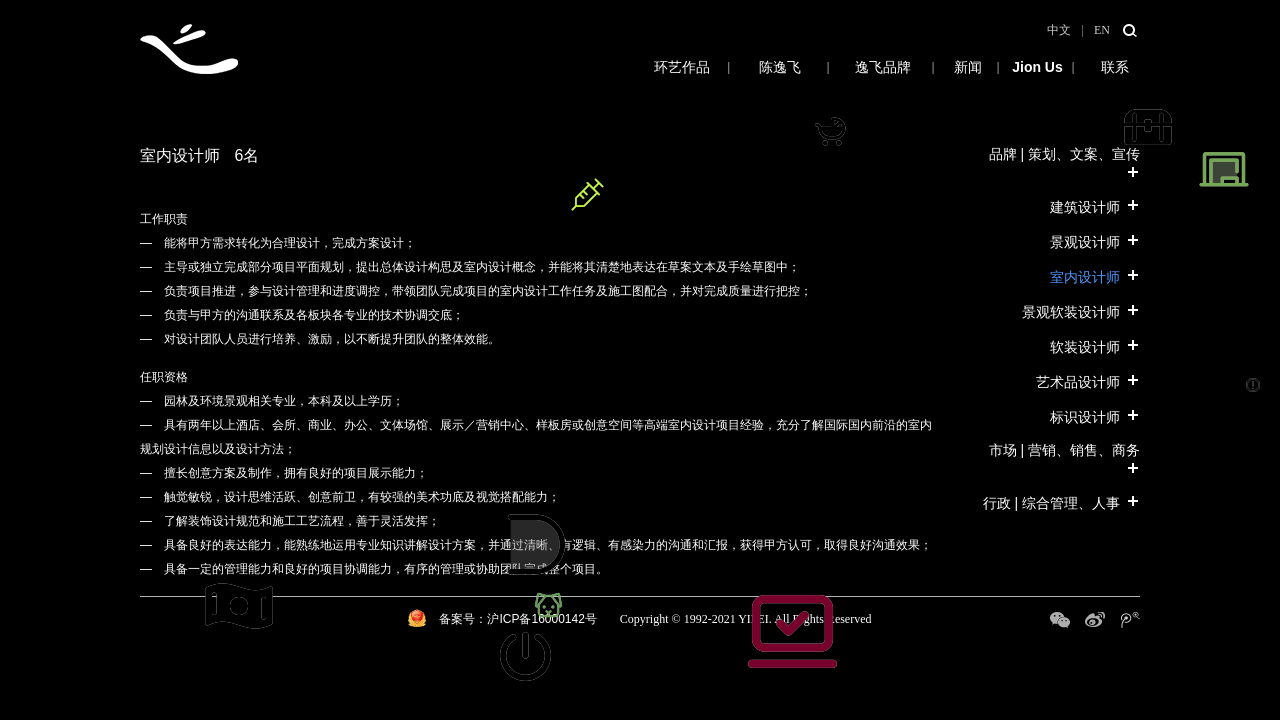 This screenshot has height=720, width=1280. Describe the element at coordinates (532, 544) in the screenshot. I see `indicates a proper superset relationship in mathematical notation` at that location.